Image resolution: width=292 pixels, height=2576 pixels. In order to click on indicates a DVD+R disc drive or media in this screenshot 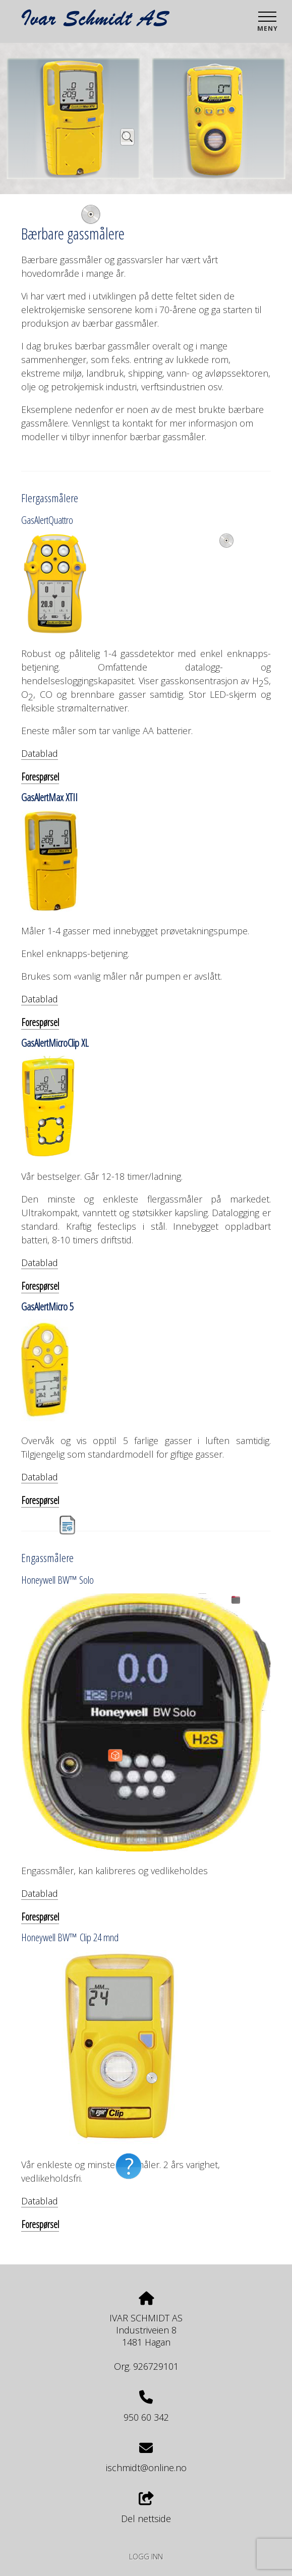, I will do `click(226, 541)`.